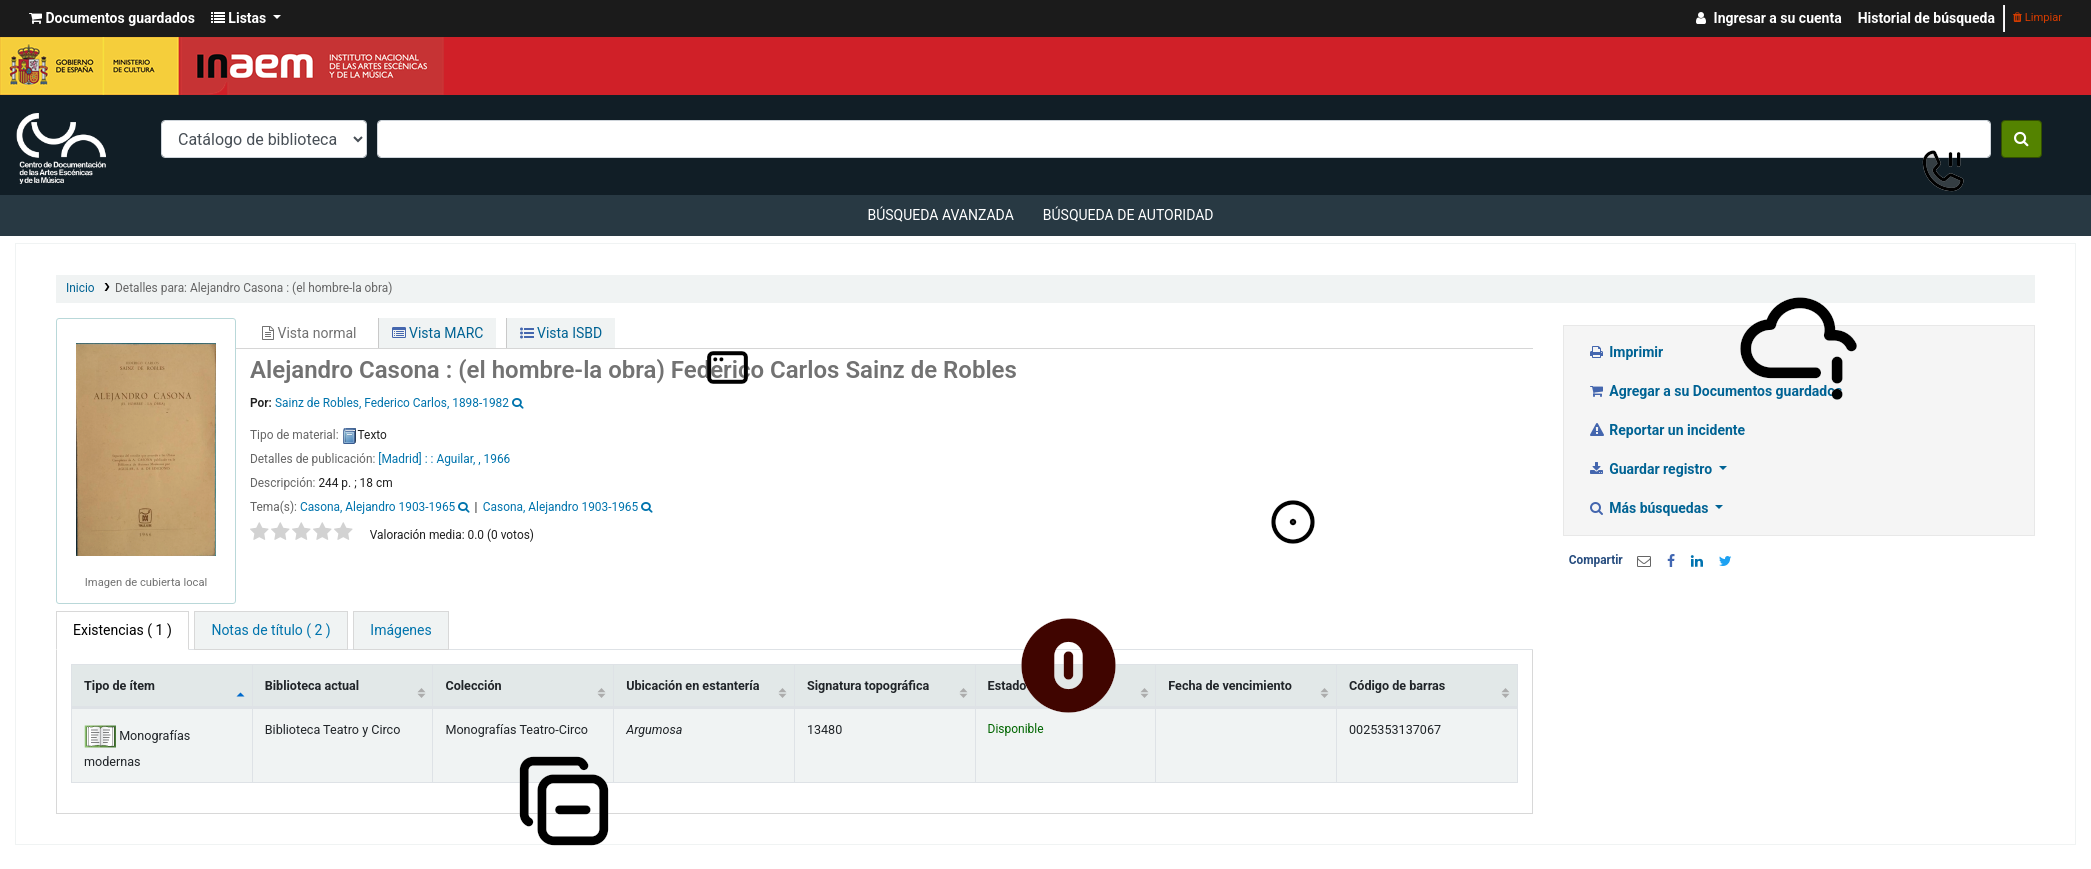 Image resolution: width=2091 pixels, height=869 pixels. I want to click on open application window, so click(727, 367).